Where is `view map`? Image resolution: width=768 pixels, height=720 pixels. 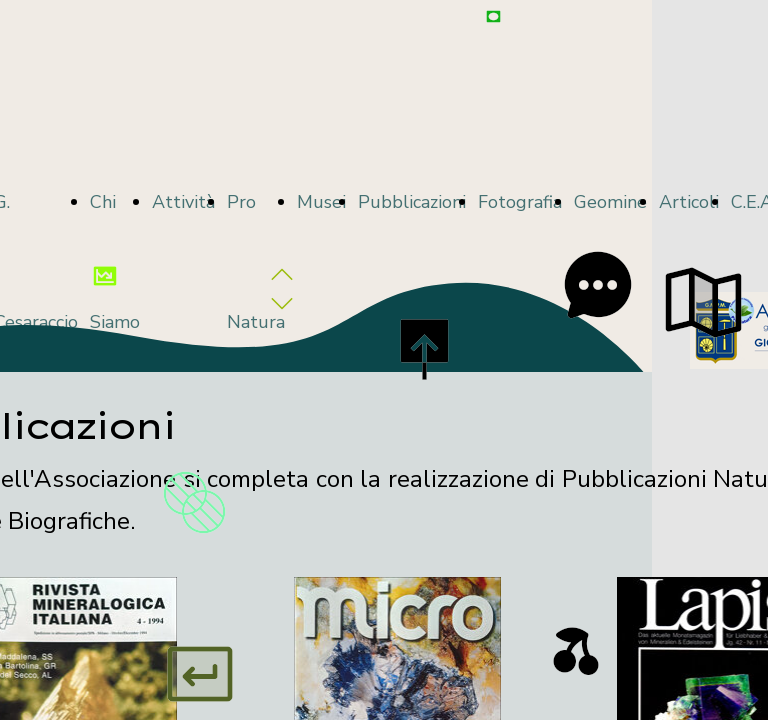 view map is located at coordinates (703, 302).